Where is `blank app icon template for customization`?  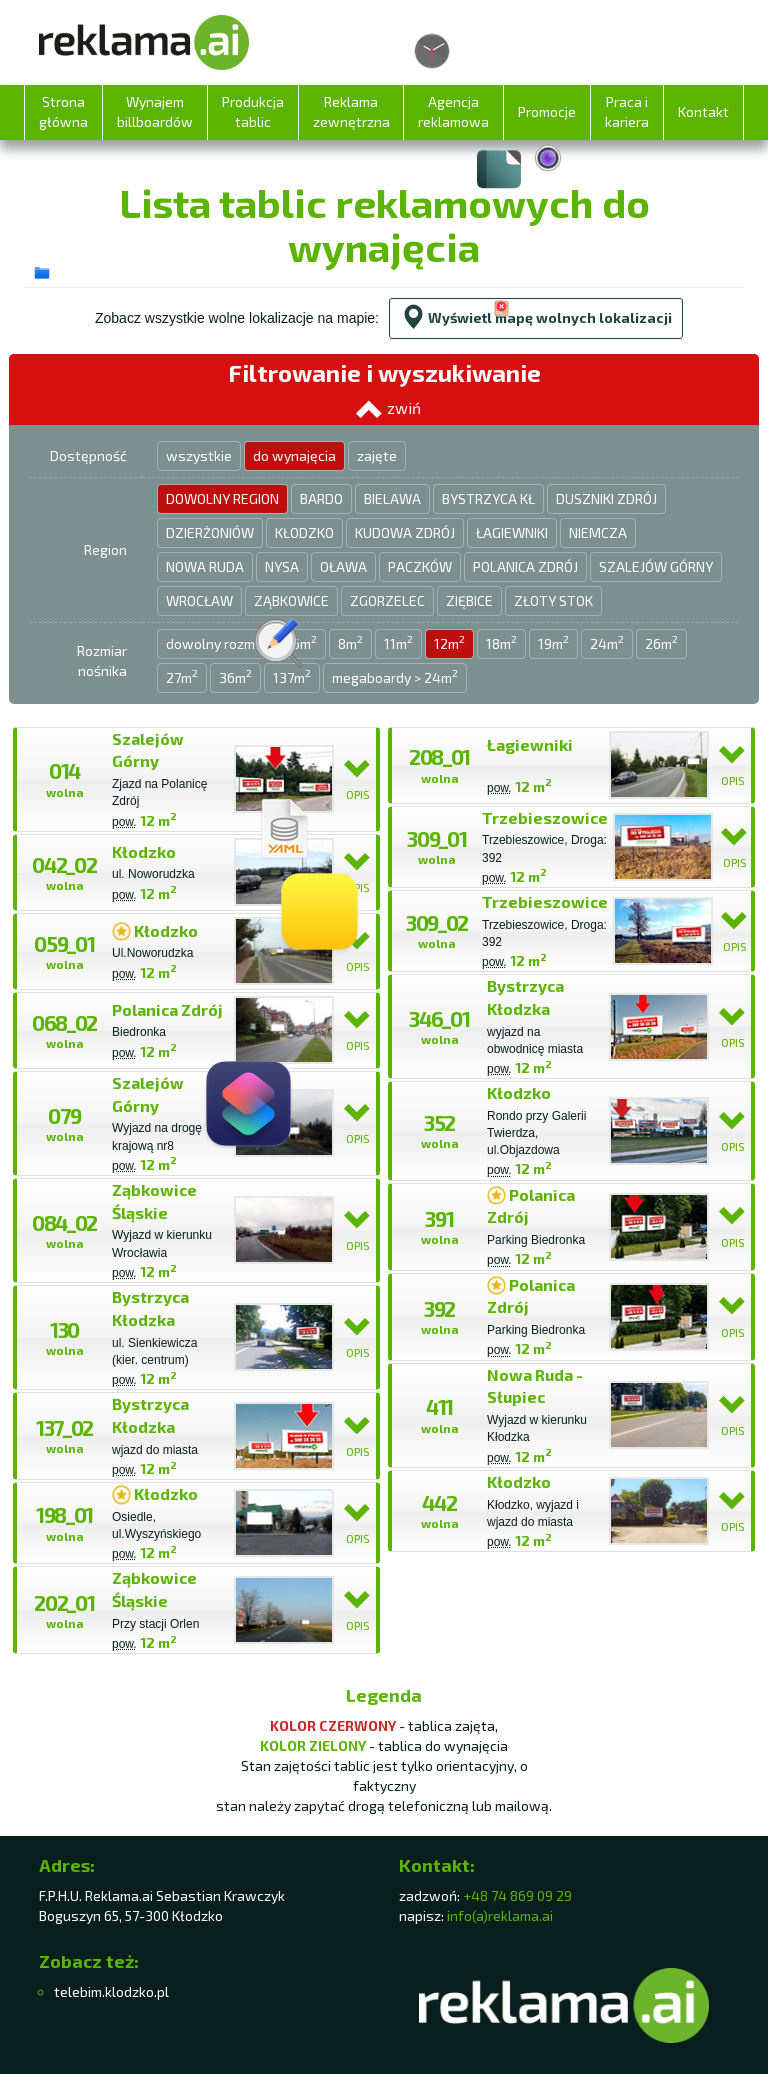 blank app icon template for customization is located at coordinates (319, 911).